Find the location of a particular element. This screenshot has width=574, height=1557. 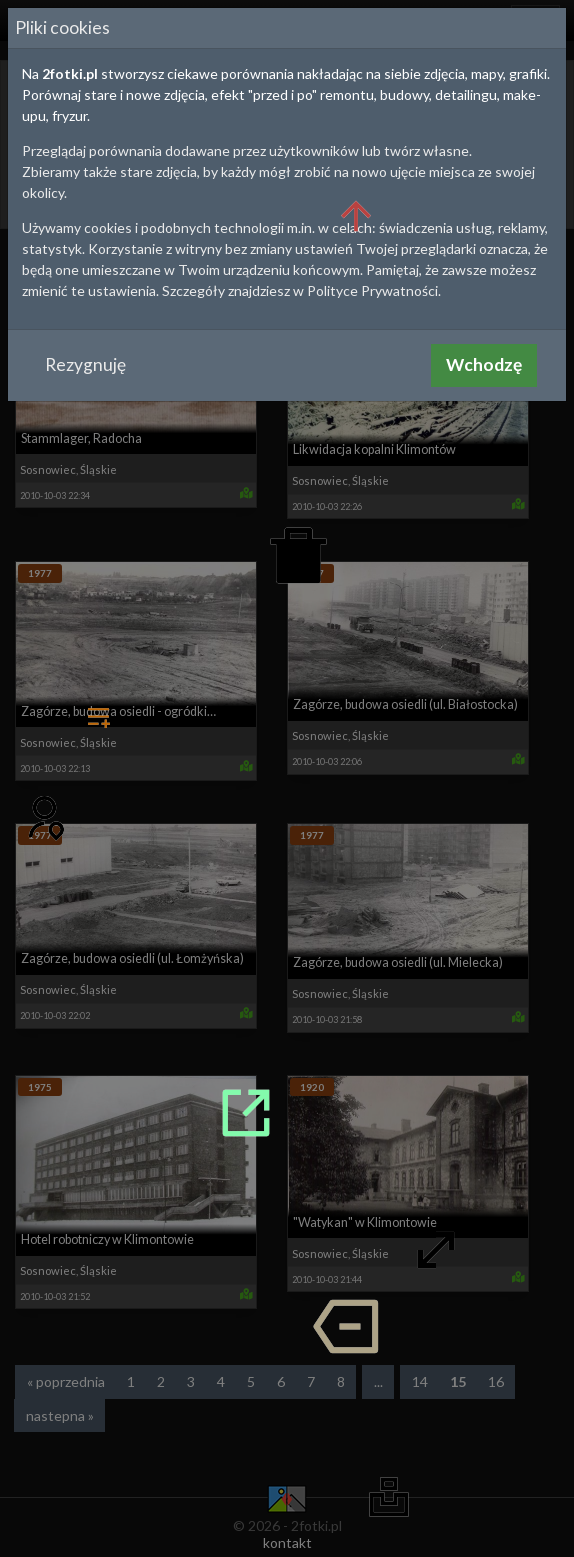

open link in a new window or tab is located at coordinates (246, 1113).